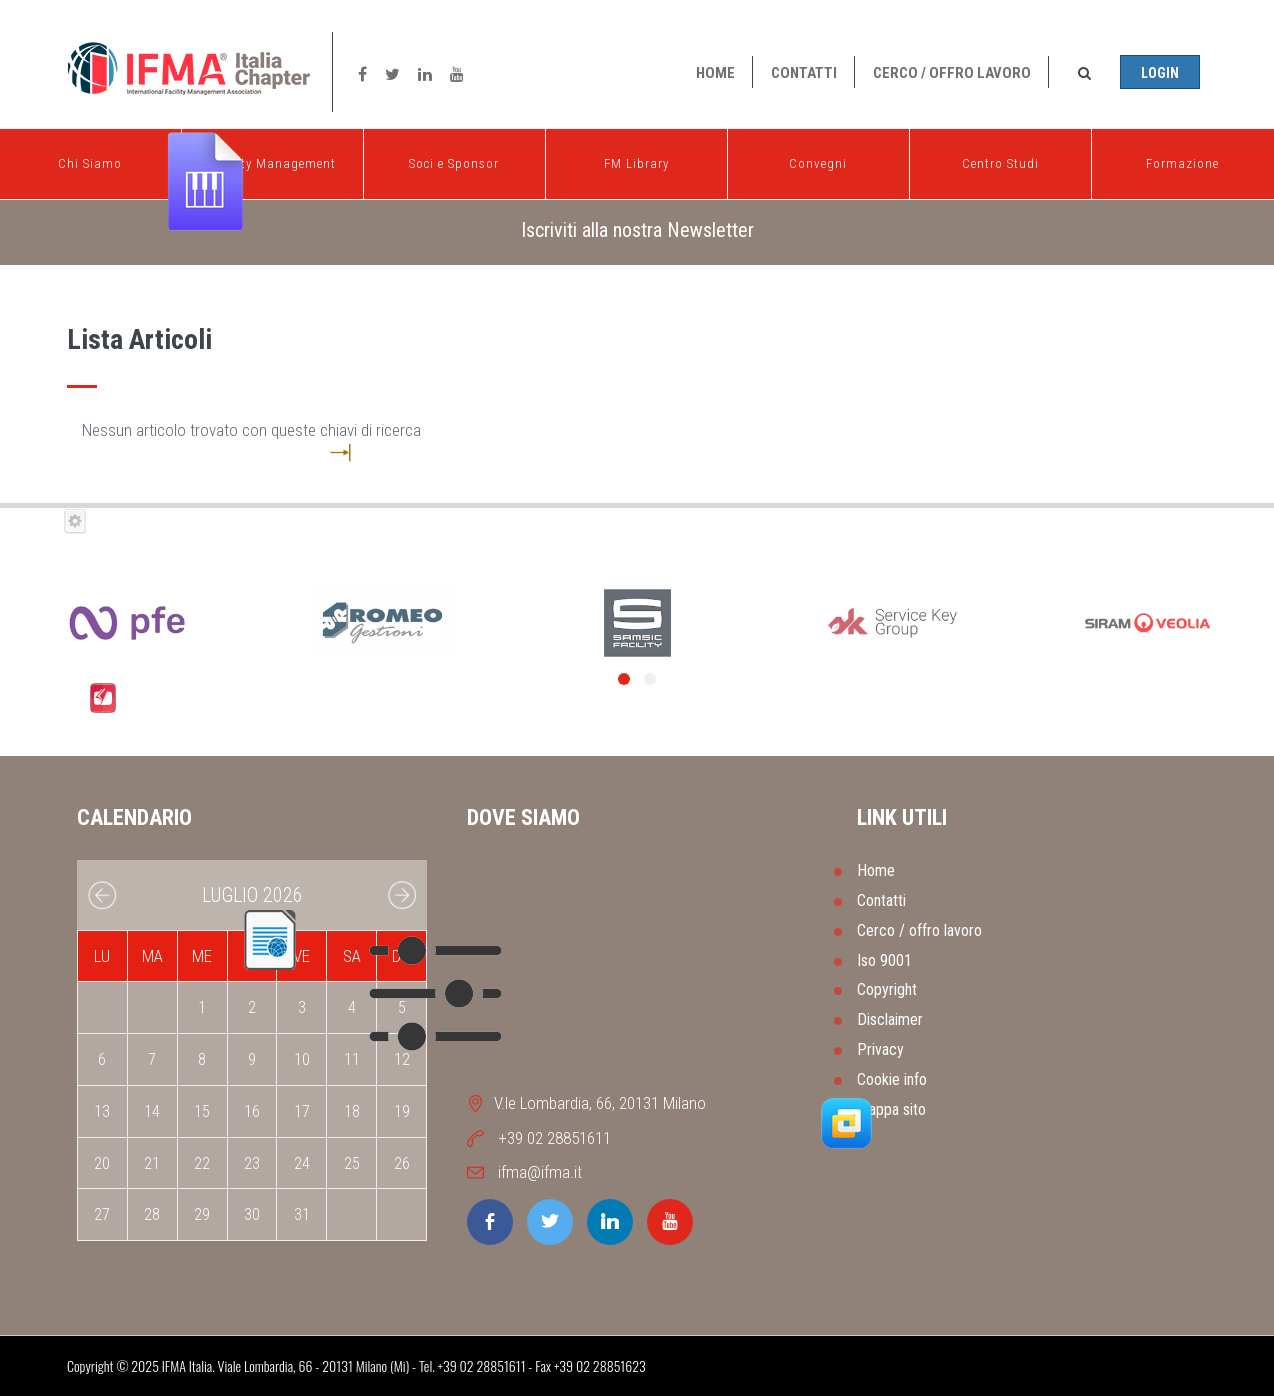 The width and height of the screenshot is (1274, 1396). What do you see at coordinates (205, 183) in the screenshot?
I see `a midi audio file` at bounding box center [205, 183].